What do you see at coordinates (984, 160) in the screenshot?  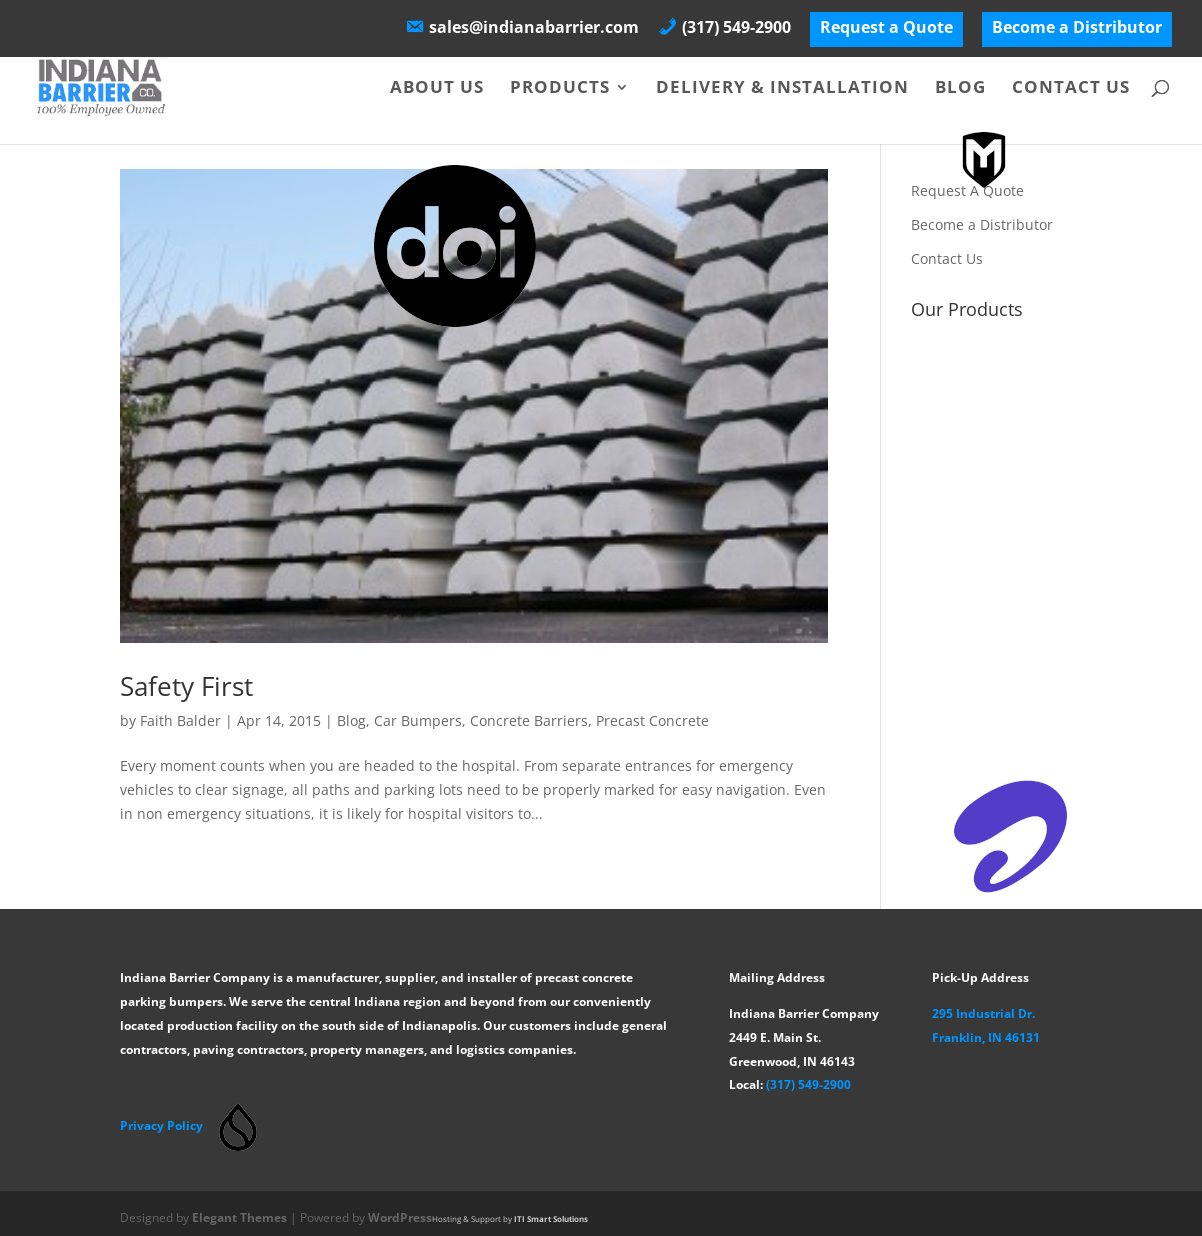 I see `metasploit penetration testing framework logo` at bounding box center [984, 160].